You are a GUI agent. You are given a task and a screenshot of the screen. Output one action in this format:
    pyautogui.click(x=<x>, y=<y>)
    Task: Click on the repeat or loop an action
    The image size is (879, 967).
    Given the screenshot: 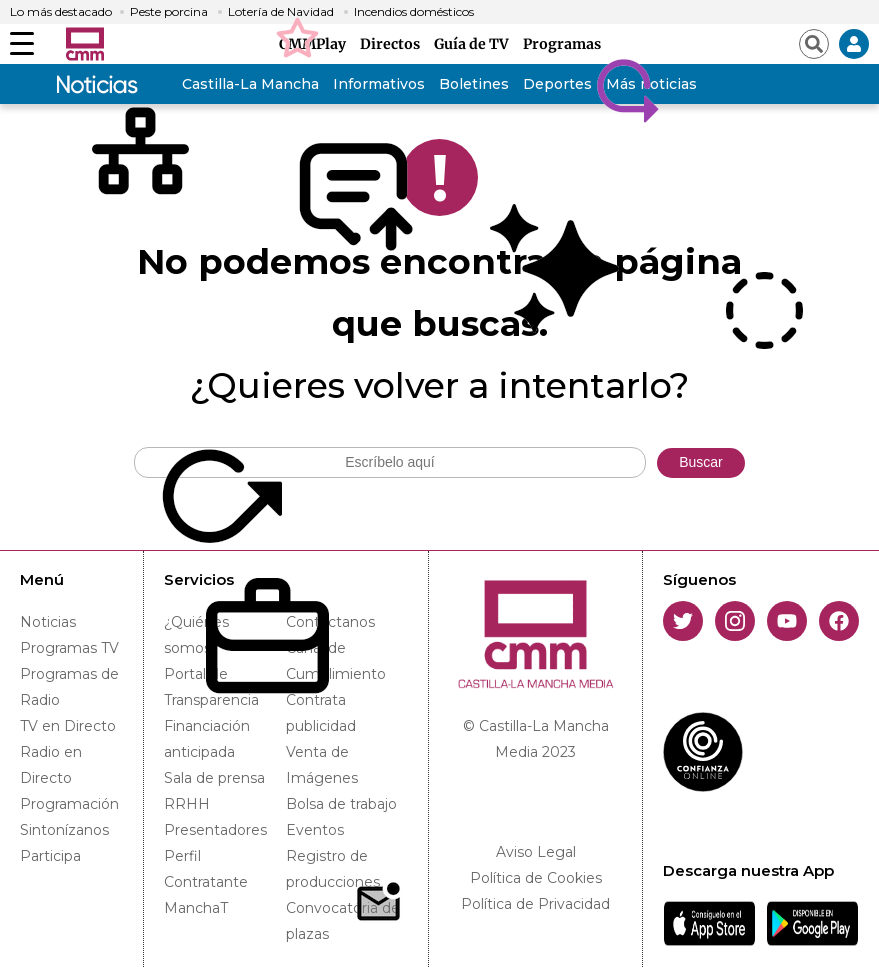 What is the action you would take?
    pyautogui.click(x=222, y=489)
    